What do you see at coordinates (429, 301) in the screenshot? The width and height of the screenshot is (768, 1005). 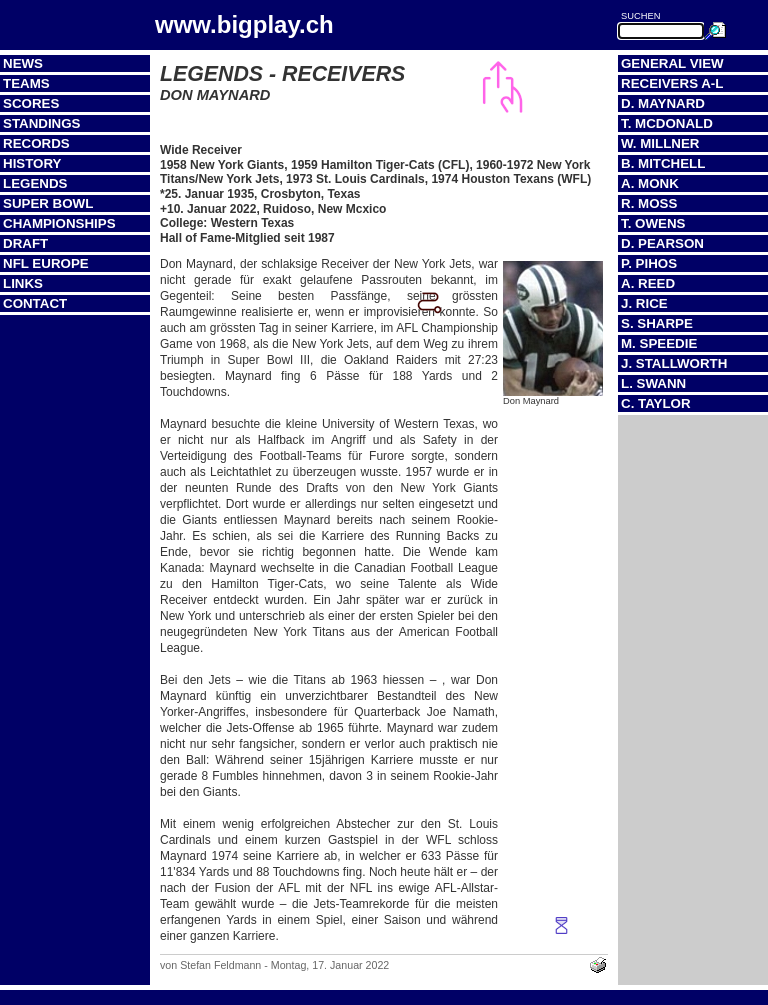 I see `view or edit a route path` at bounding box center [429, 301].